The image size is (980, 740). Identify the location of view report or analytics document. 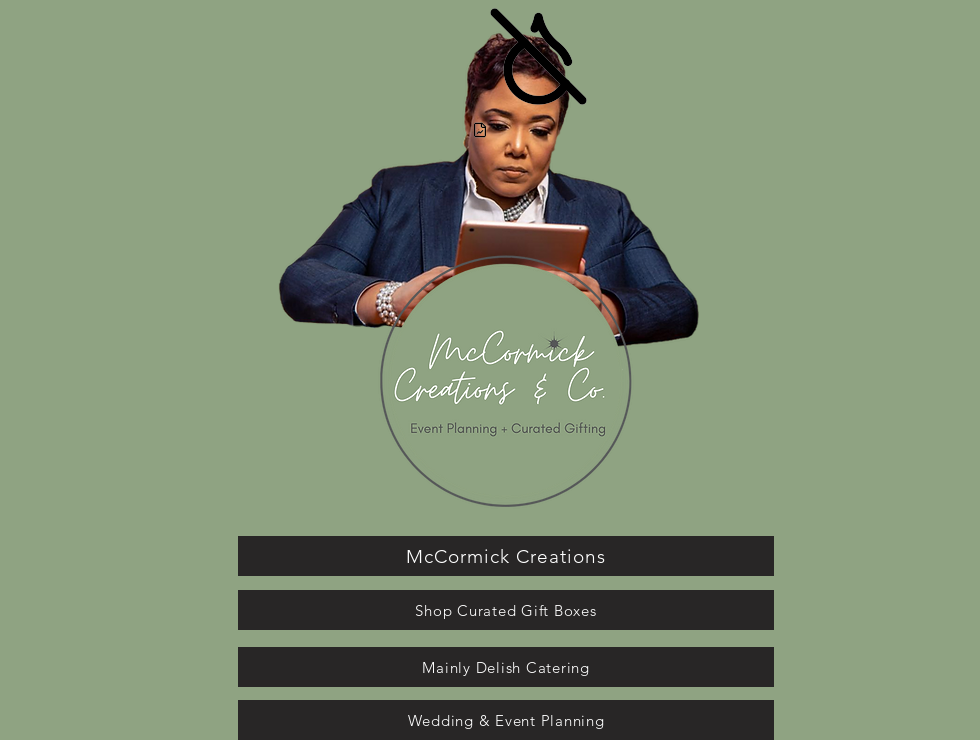
(480, 130).